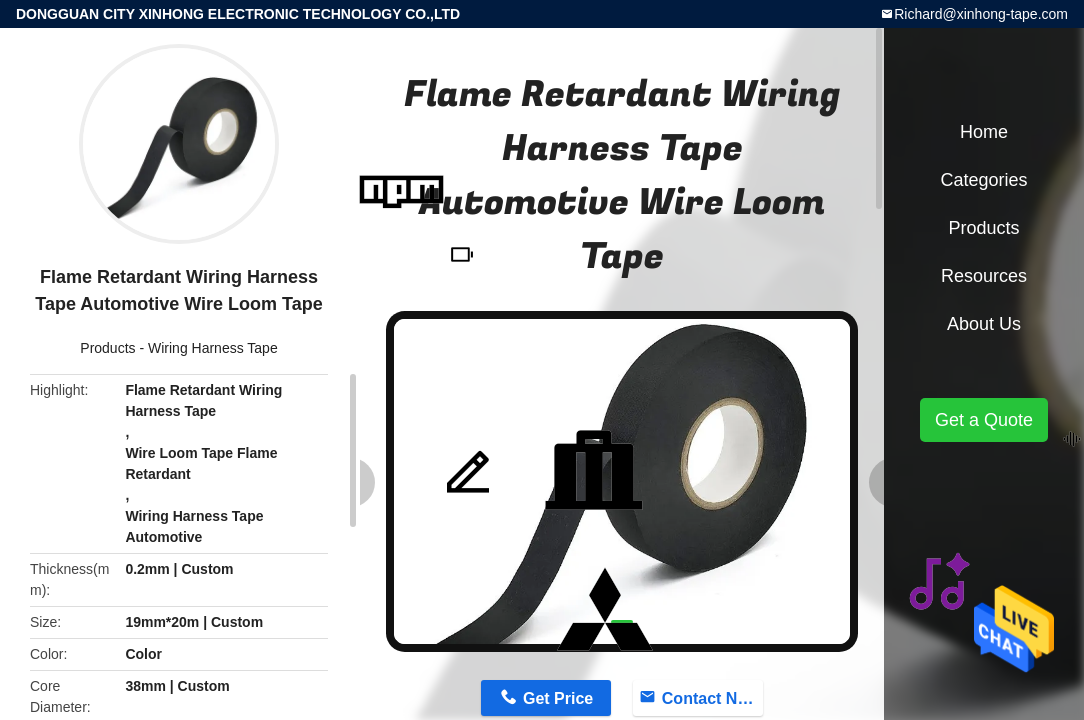  What do you see at coordinates (468, 472) in the screenshot?
I see `edit content or text` at bounding box center [468, 472].